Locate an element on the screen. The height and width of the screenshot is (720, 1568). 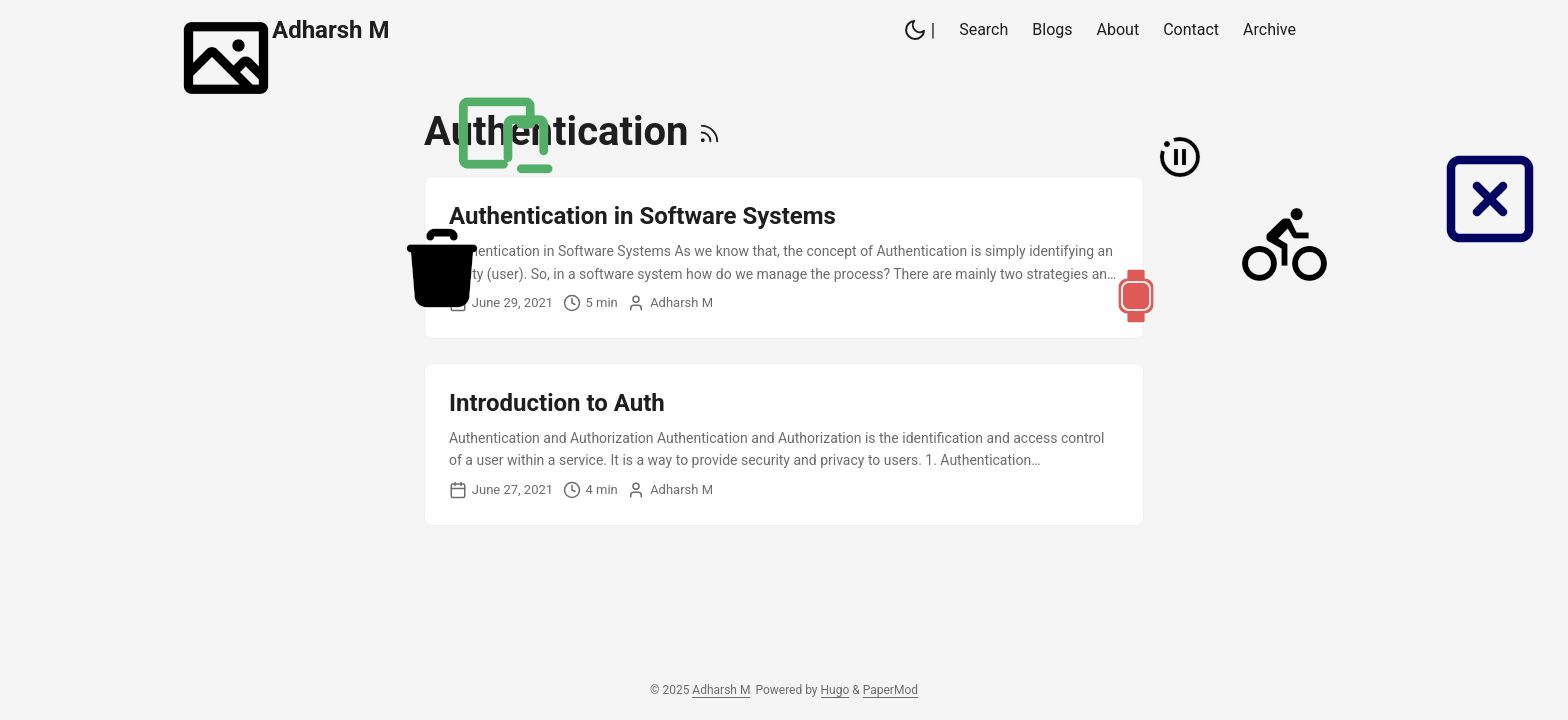
close or dismiss a dialog box is located at coordinates (1490, 199).